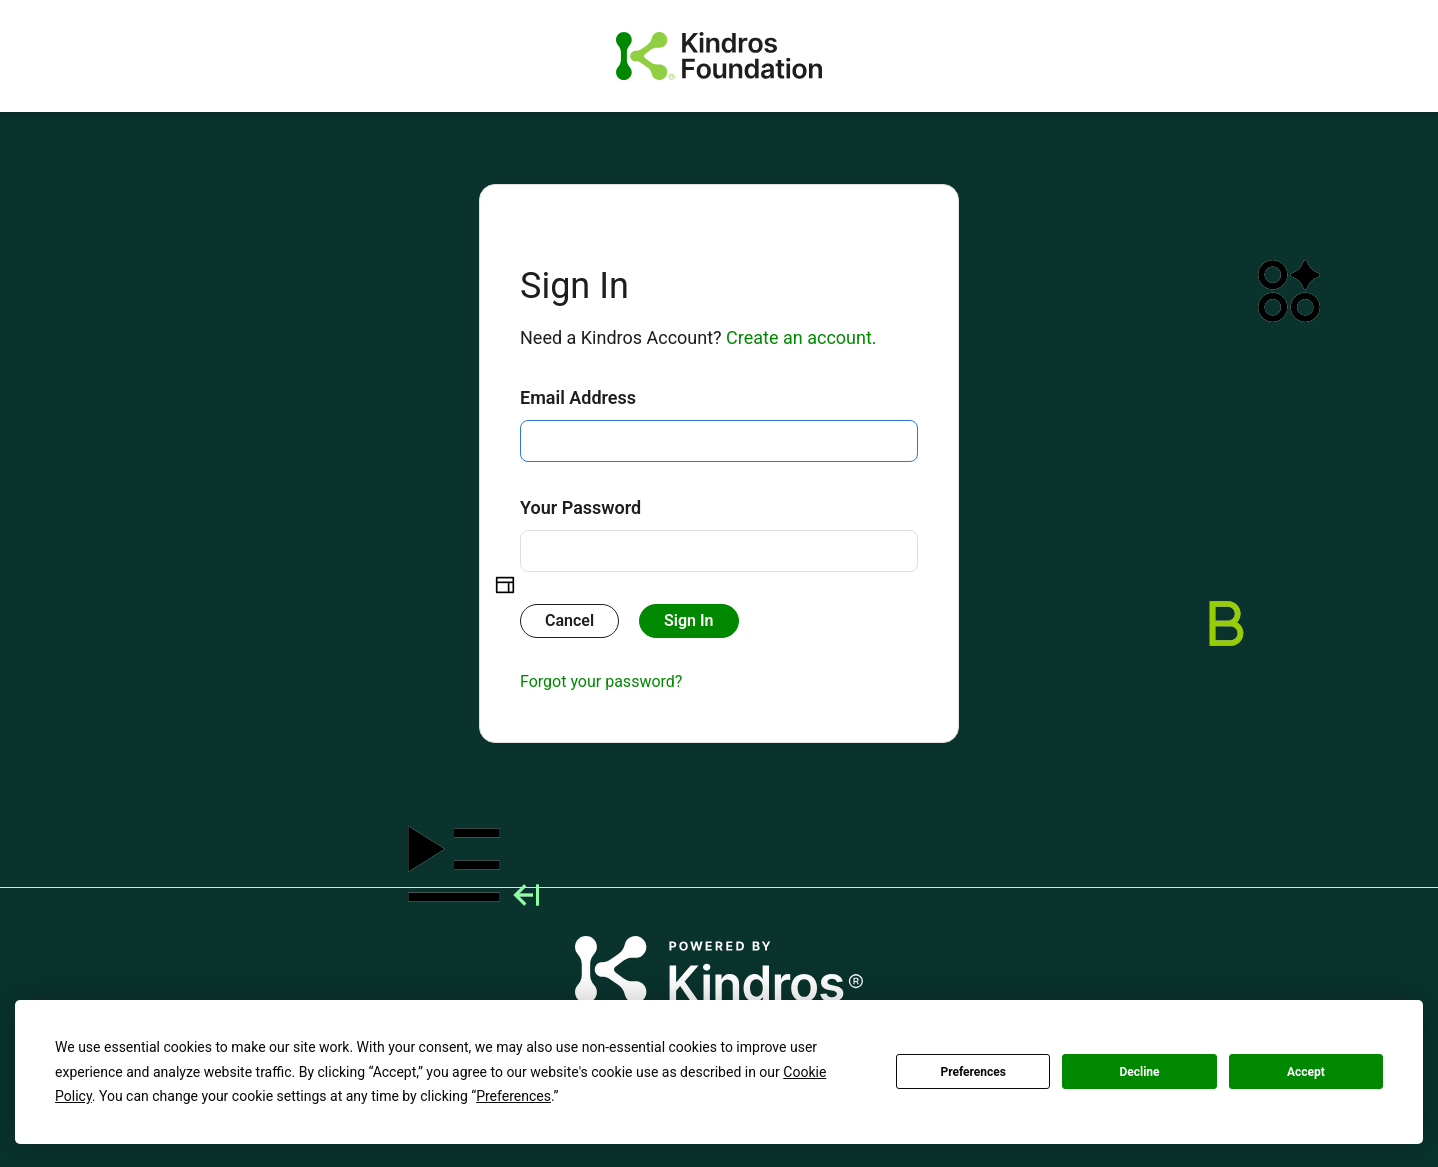 This screenshot has width=1438, height=1167. What do you see at coordinates (454, 865) in the screenshot?
I see `view your playlist` at bounding box center [454, 865].